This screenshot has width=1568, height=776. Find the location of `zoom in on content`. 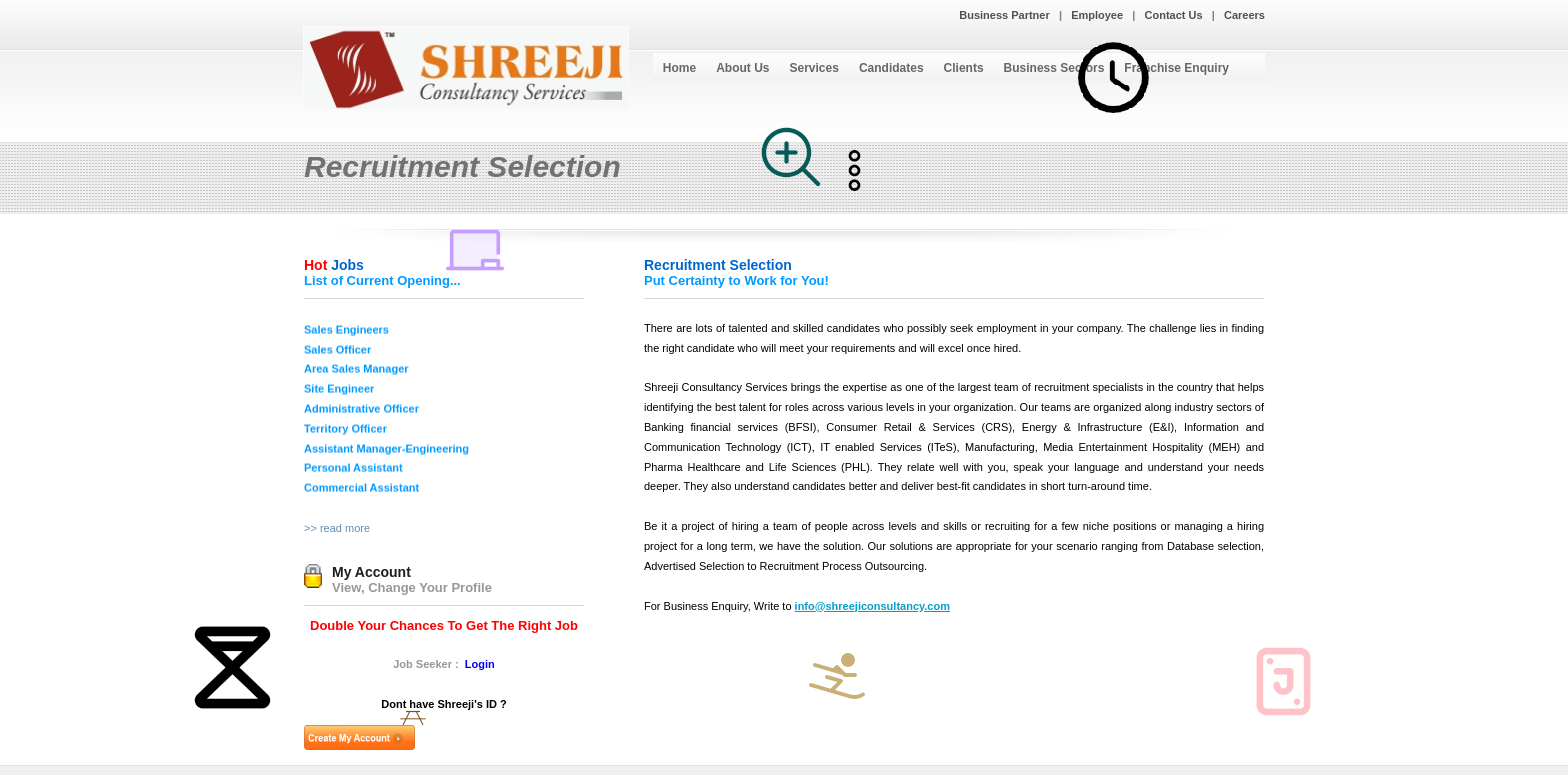

zoom in on content is located at coordinates (791, 157).